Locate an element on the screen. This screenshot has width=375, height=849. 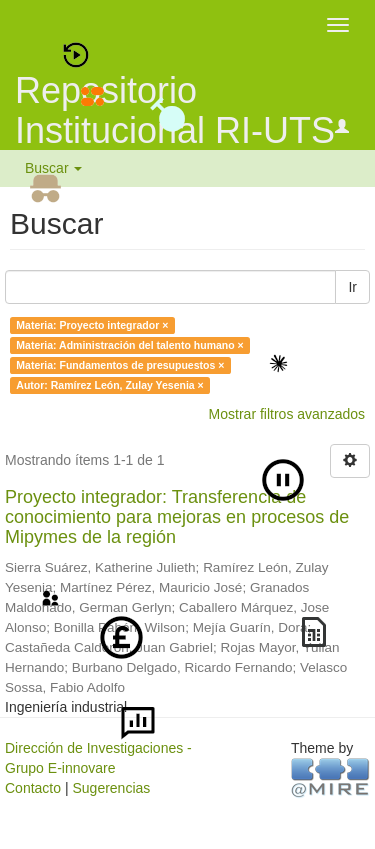
view sim card information is located at coordinates (314, 632).